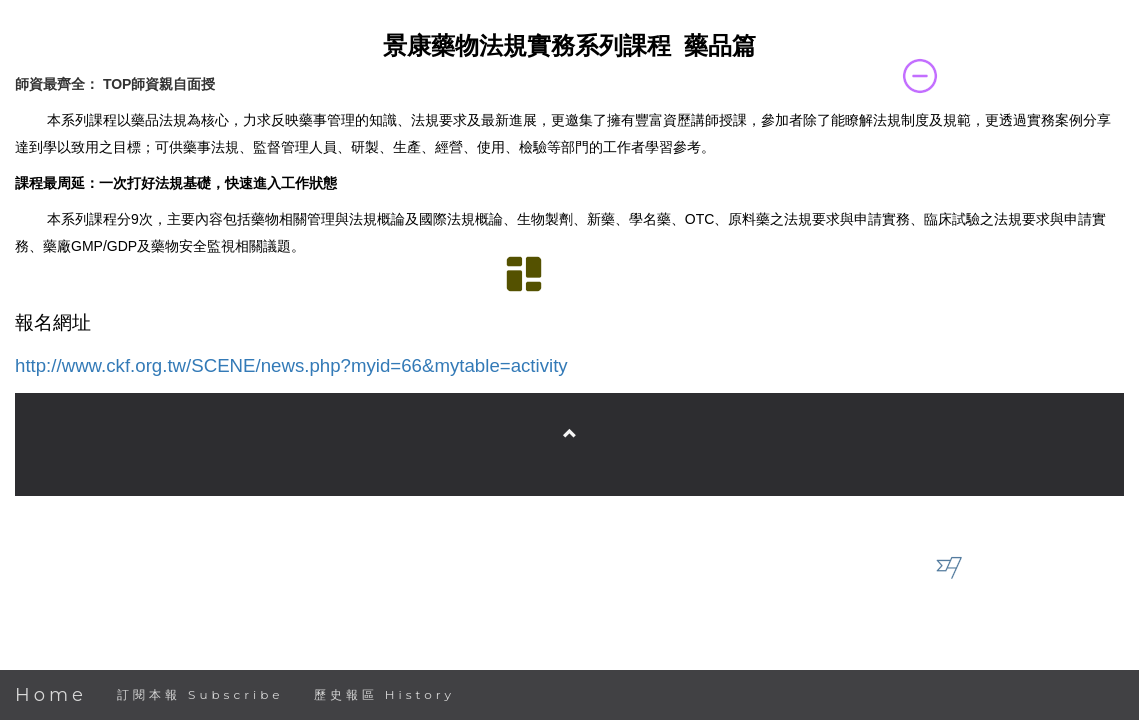 The height and width of the screenshot is (720, 1139). What do you see at coordinates (524, 274) in the screenshot?
I see `switch to board or grid layout view` at bounding box center [524, 274].